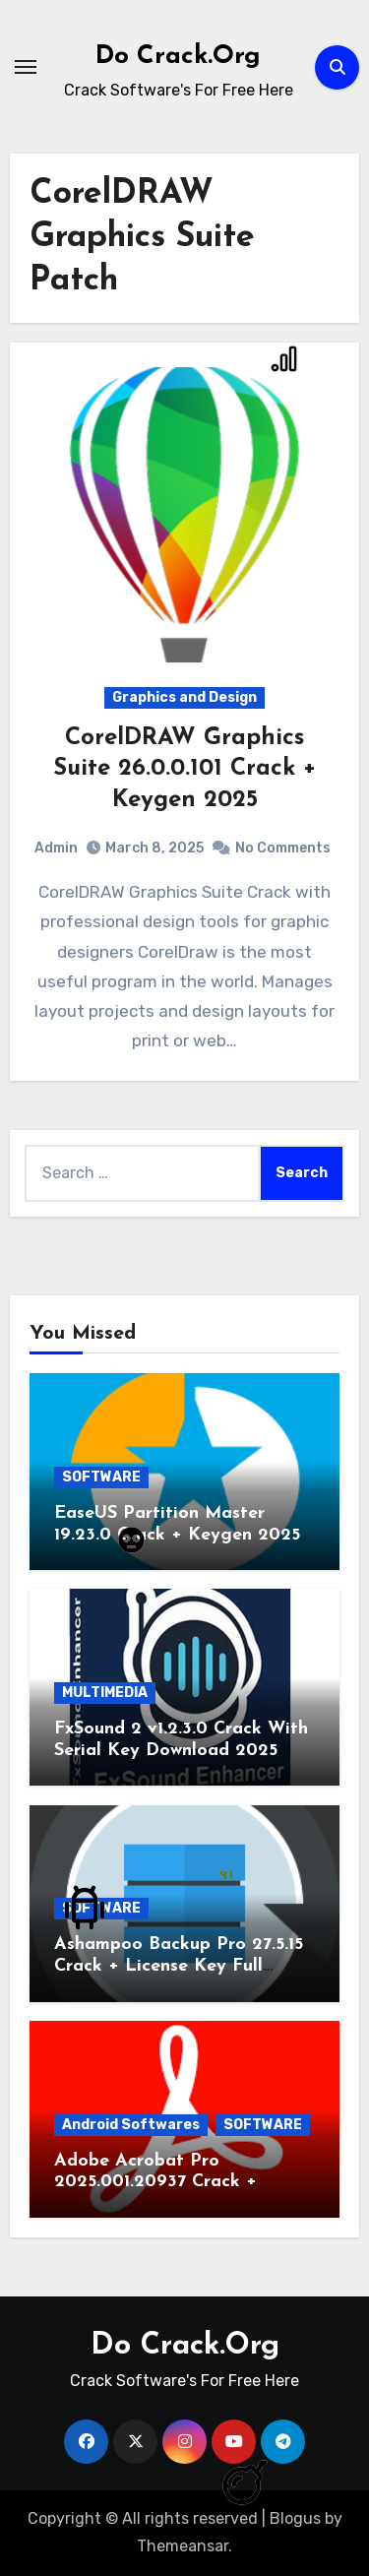 The width and height of the screenshot is (369, 2576). What do you see at coordinates (245, 2482) in the screenshot?
I see `indicates a destructive or dangerous action` at bounding box center [245, 2482].